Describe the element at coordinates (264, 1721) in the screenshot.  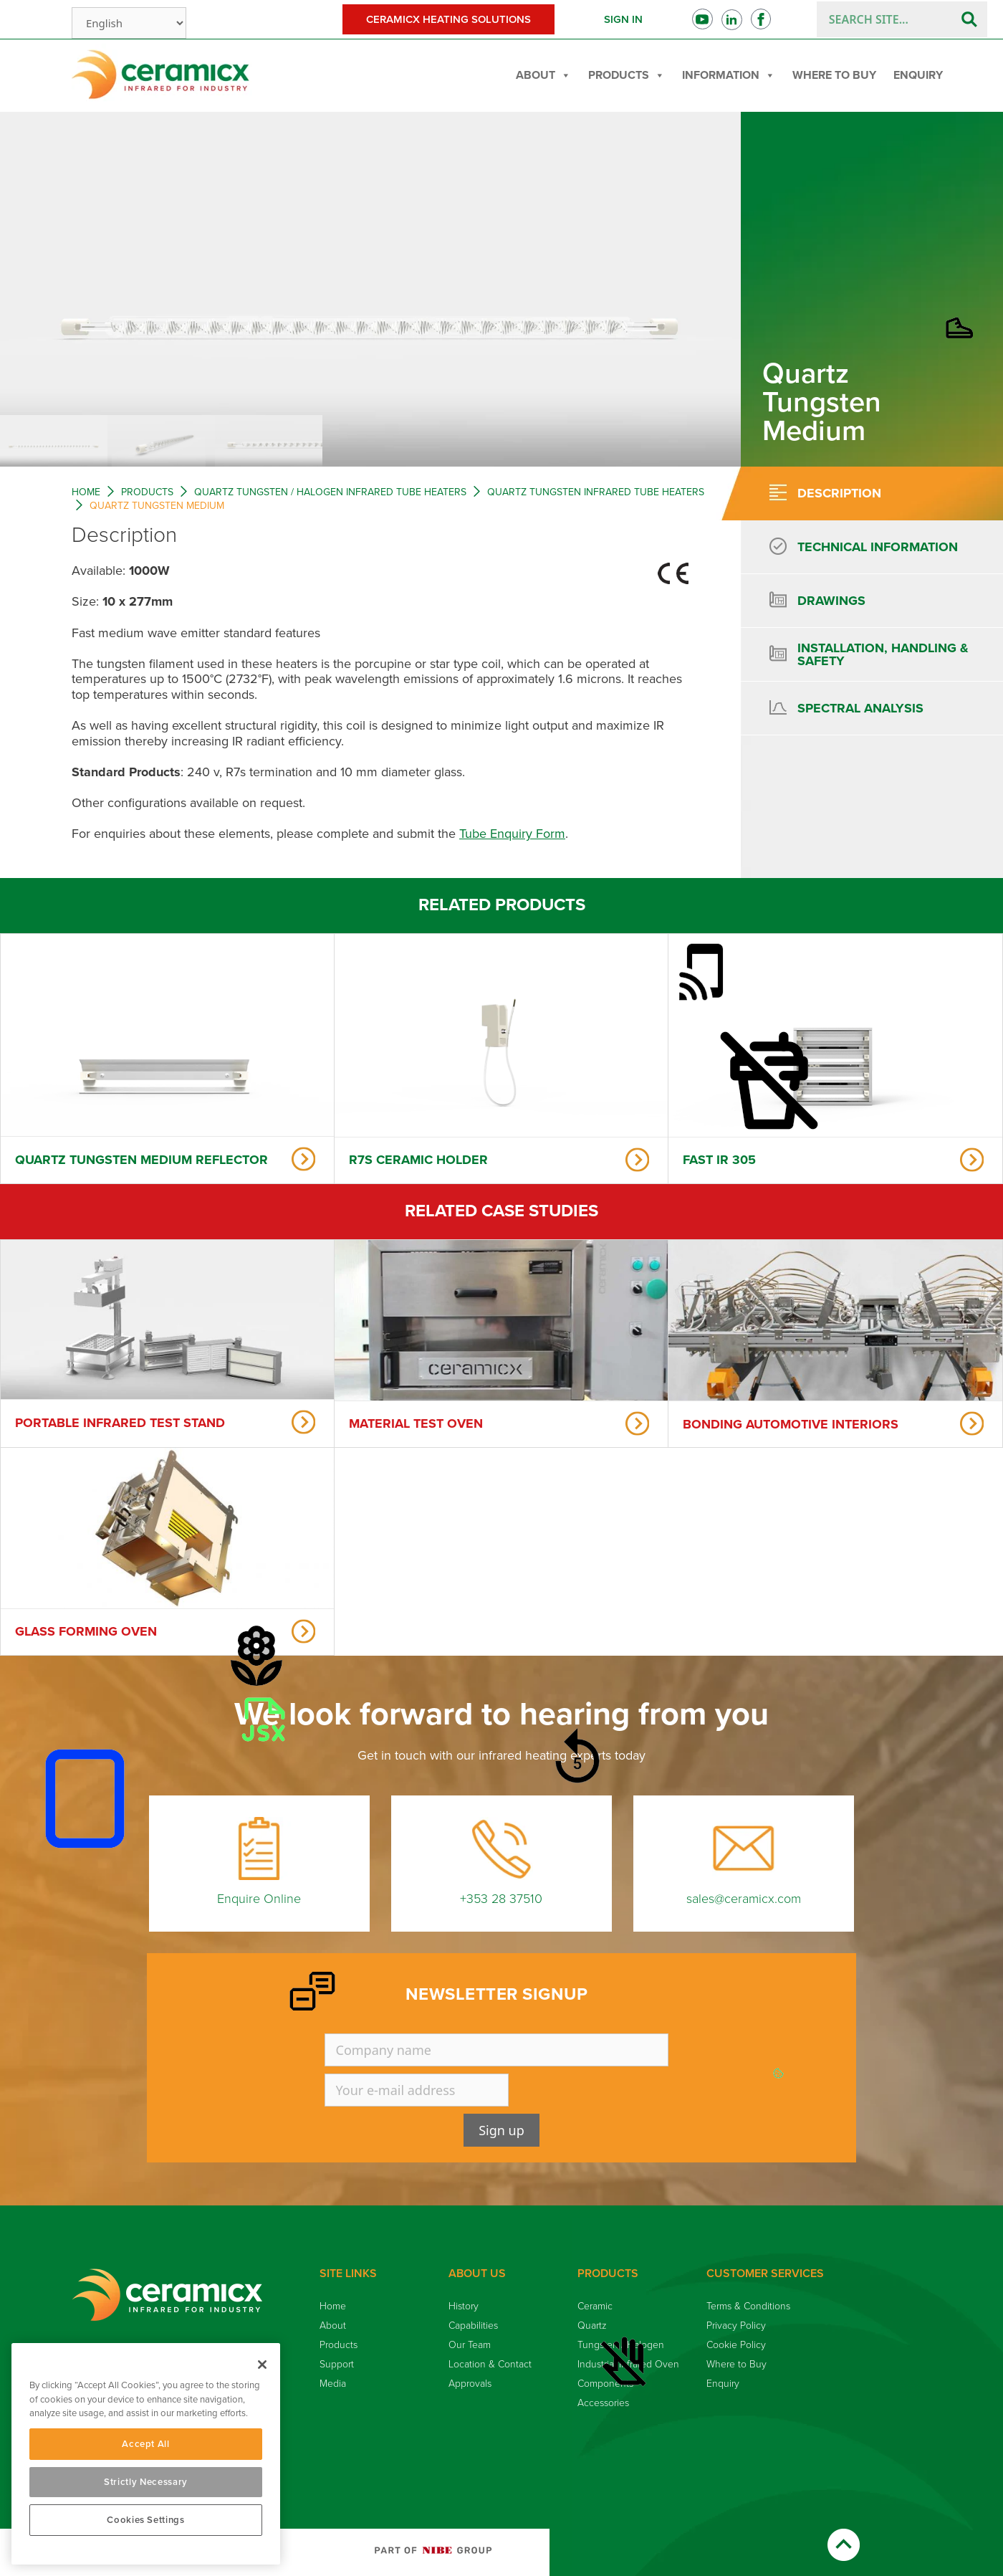
I see `a JSX file type indicator` at that location.